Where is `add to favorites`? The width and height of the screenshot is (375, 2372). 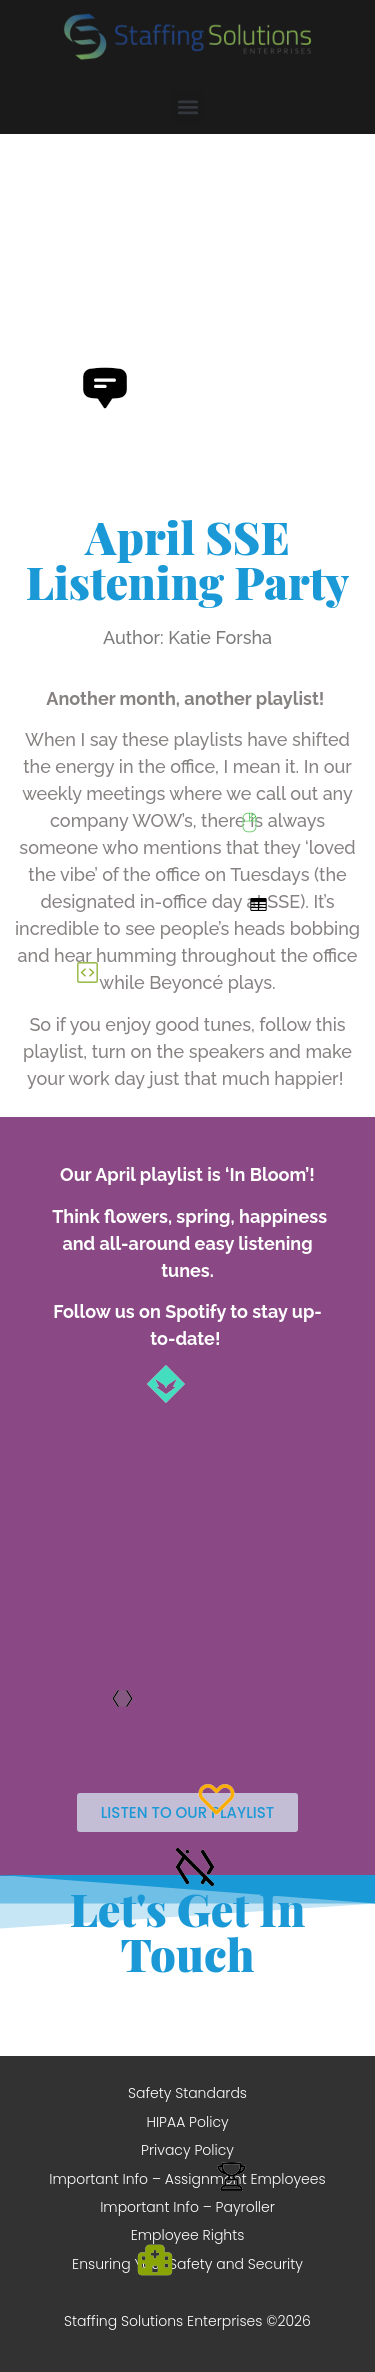
add to favorites is located at coordinates (216, 1798).